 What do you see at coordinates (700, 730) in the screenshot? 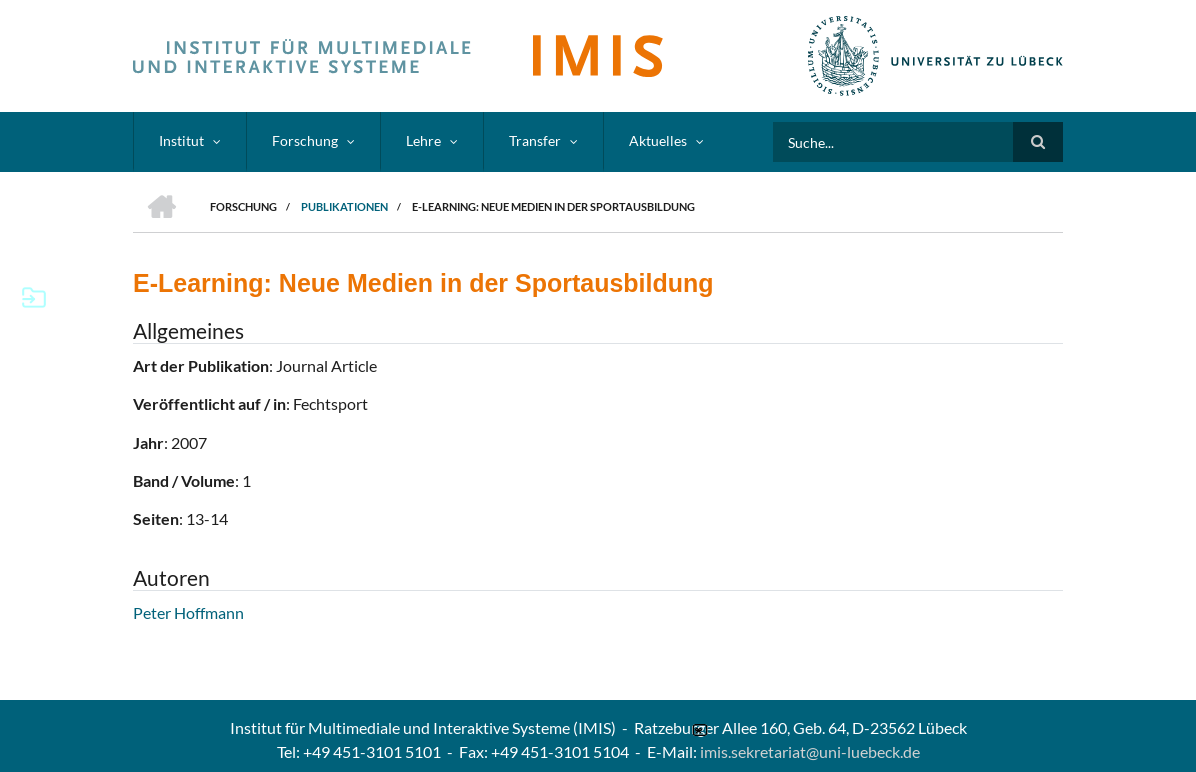
I see `access gift card balance or details` at bounding box center [700, 730].